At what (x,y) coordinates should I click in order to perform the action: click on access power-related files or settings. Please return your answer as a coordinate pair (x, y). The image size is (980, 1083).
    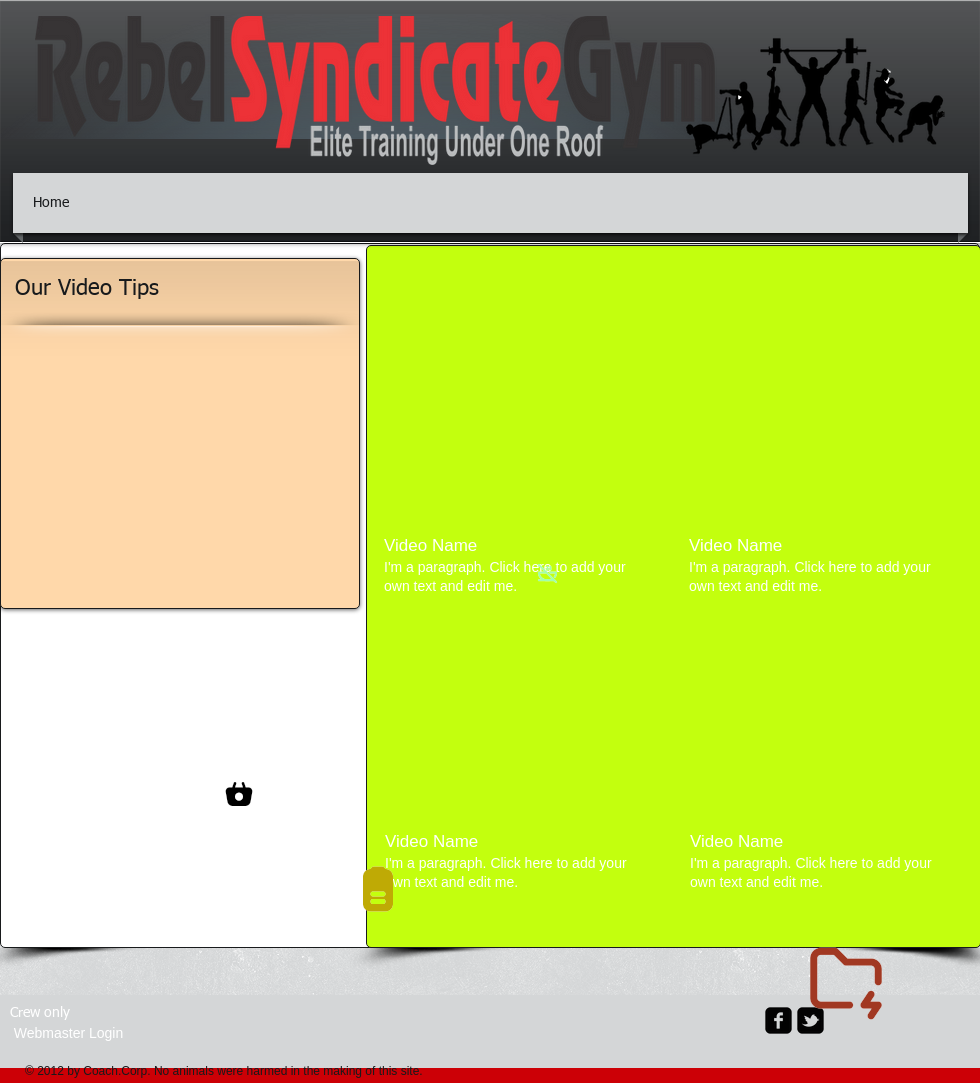
    Looking at the image, I should click on (846, 980).